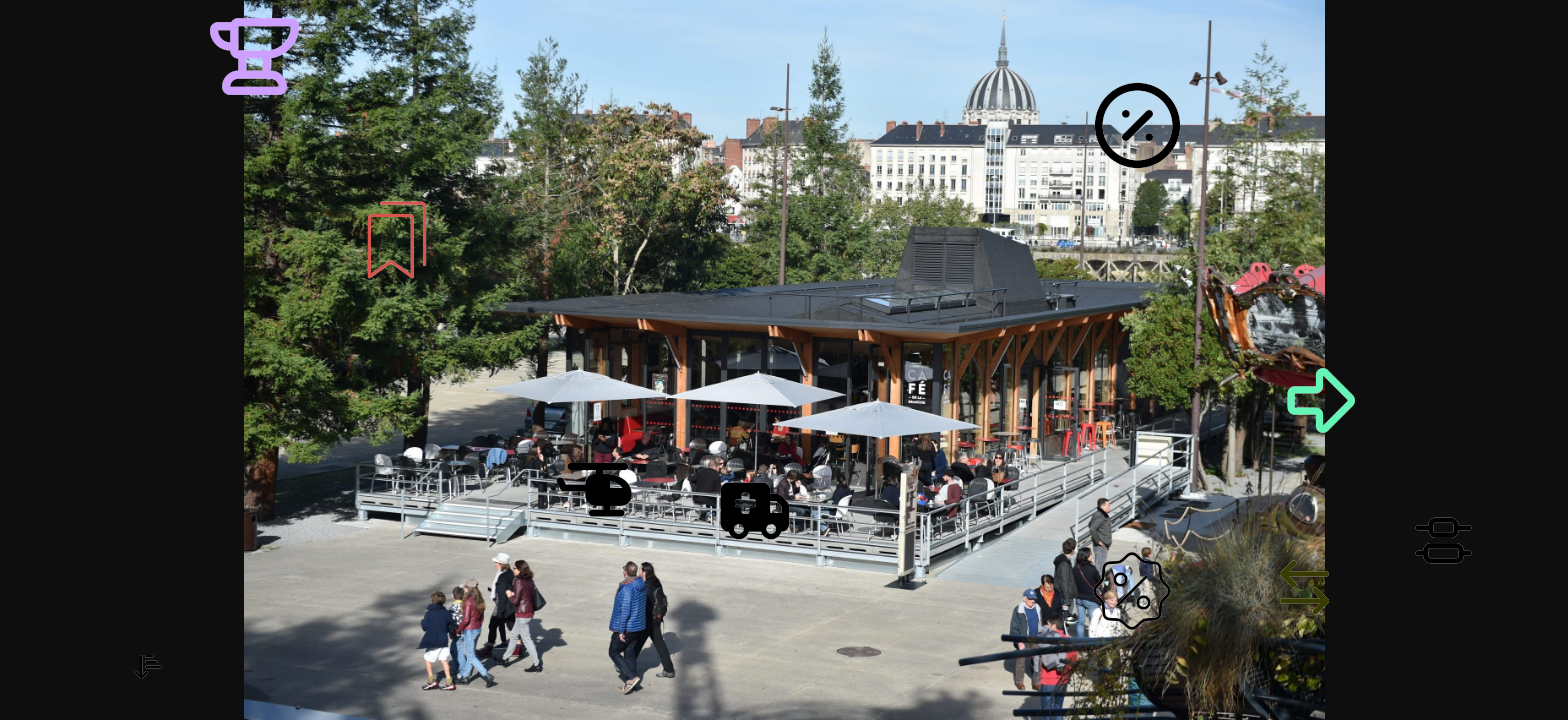  Describe the element at coordinates (596, 488) in the screenshot. I see `access helicopter or air transport options` at that location.